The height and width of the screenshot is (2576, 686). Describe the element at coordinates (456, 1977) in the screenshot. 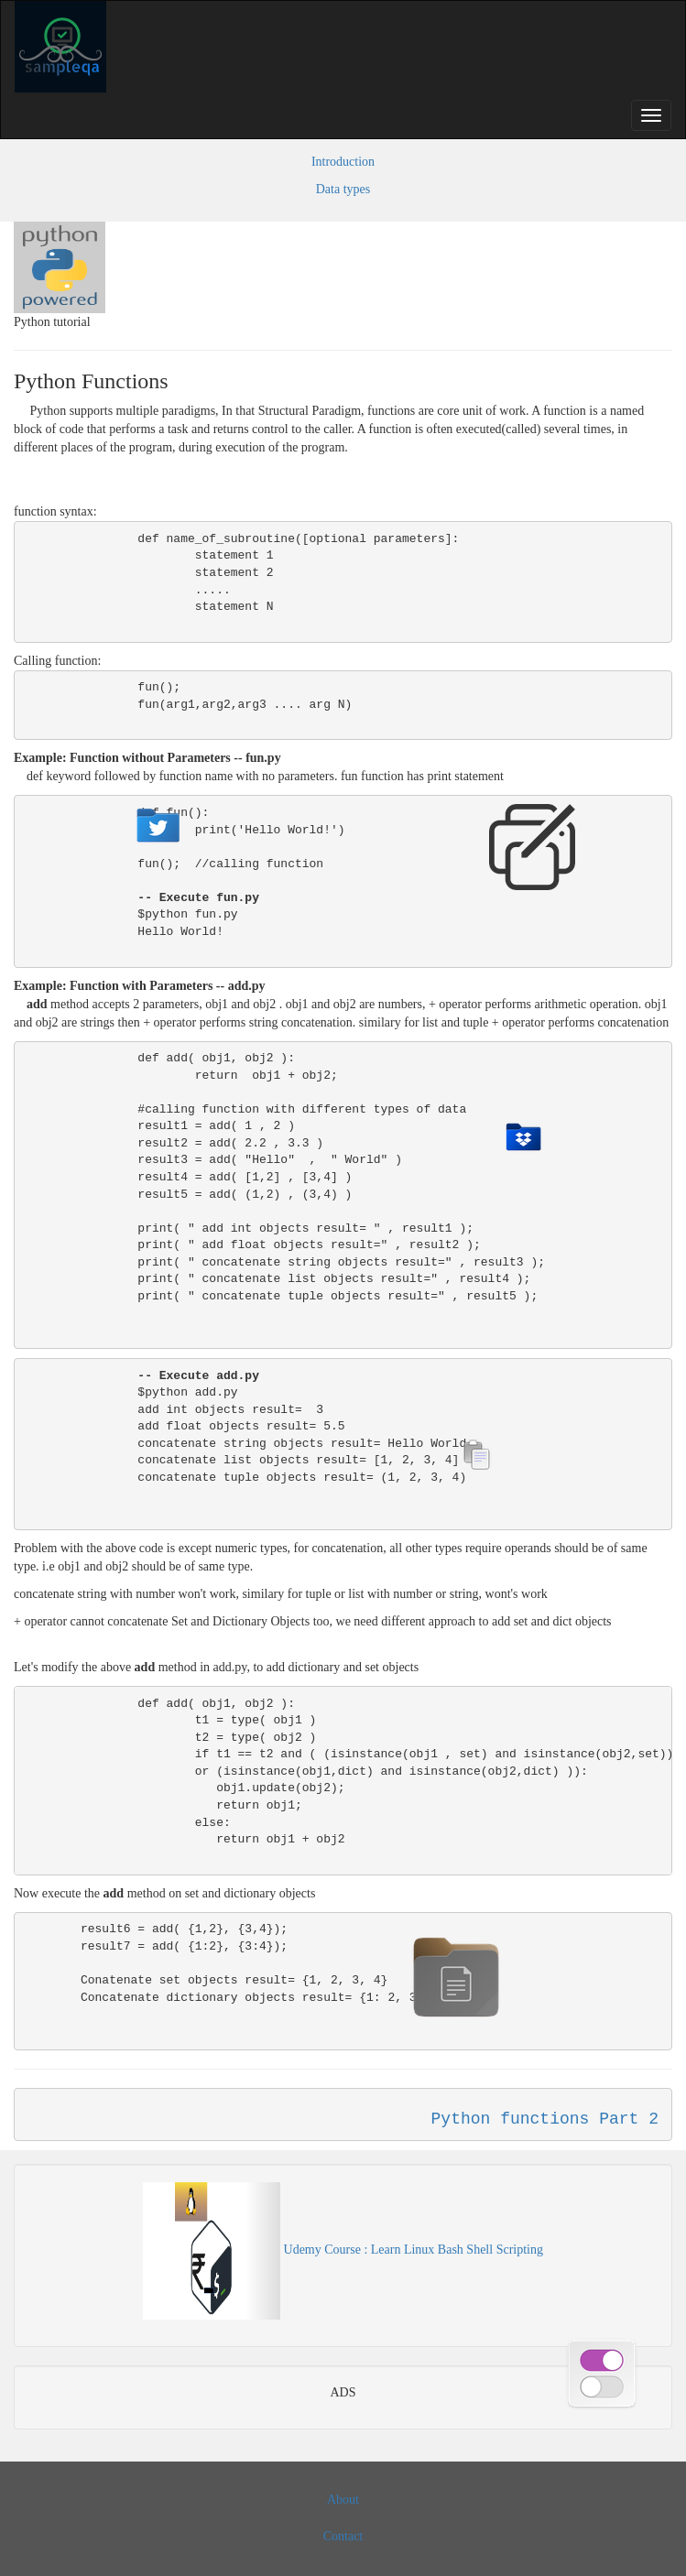

I see `open your documents folder` at that location.